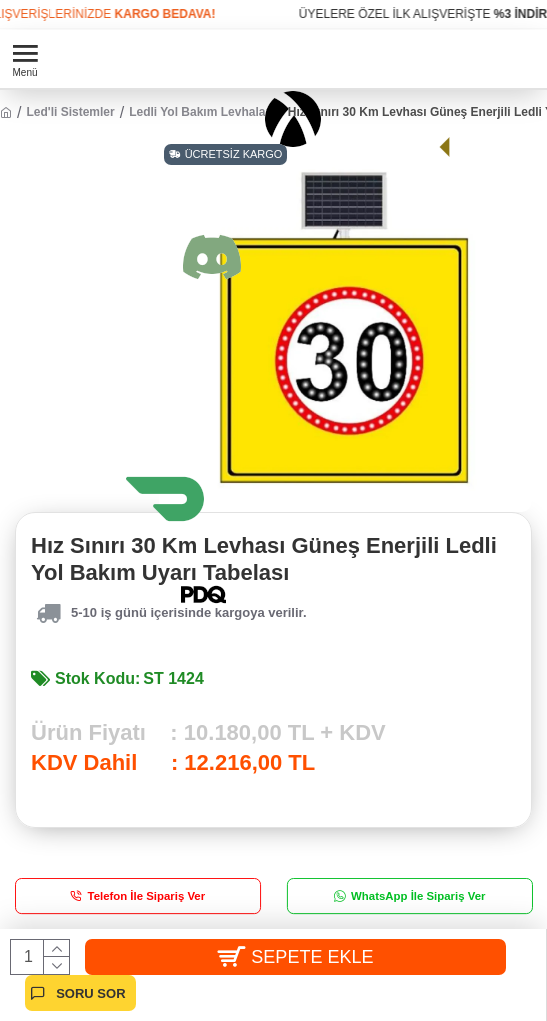 This screenshot has height=1021, width=547. Describe the element at coordinates (165, 499) in the screenshot. I see `open the DoorDash app` at that location.